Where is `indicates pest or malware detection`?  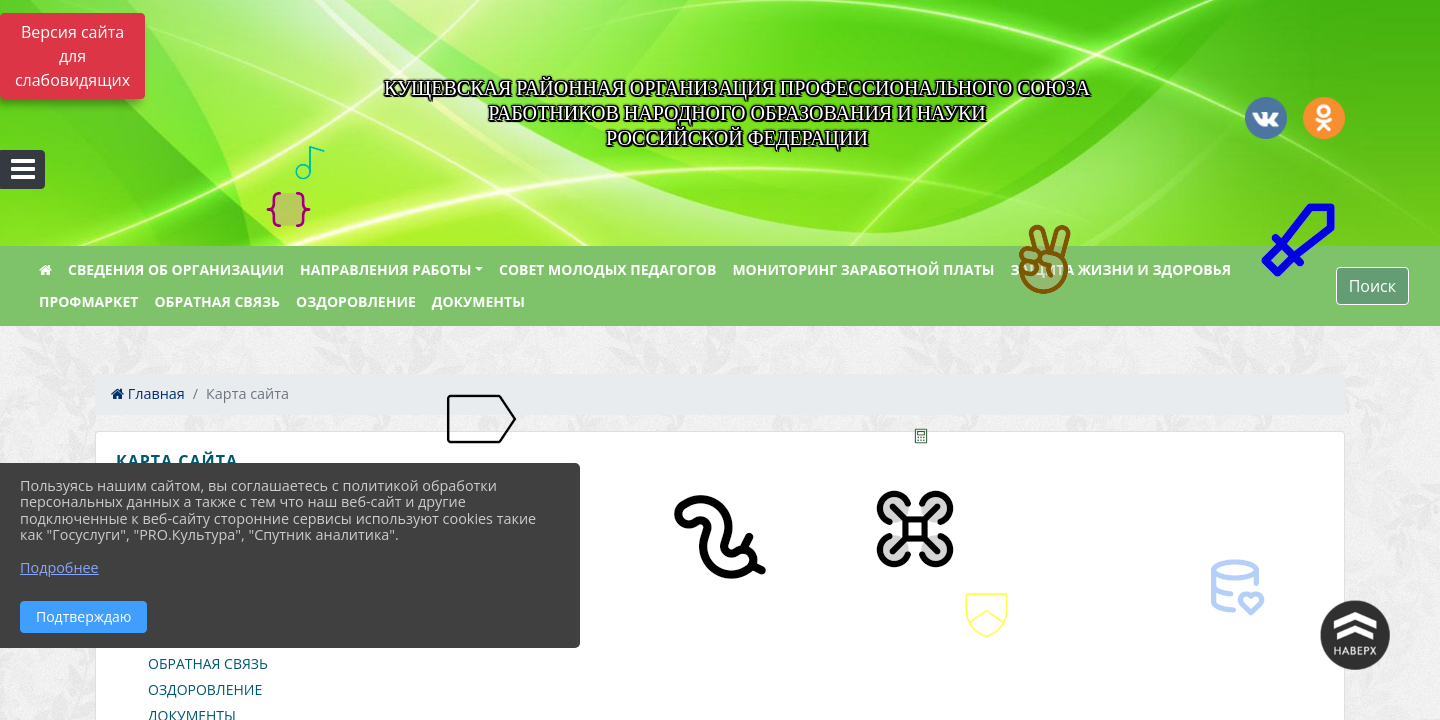
indicates pest or malware detection is located at coordinates (720, 537).